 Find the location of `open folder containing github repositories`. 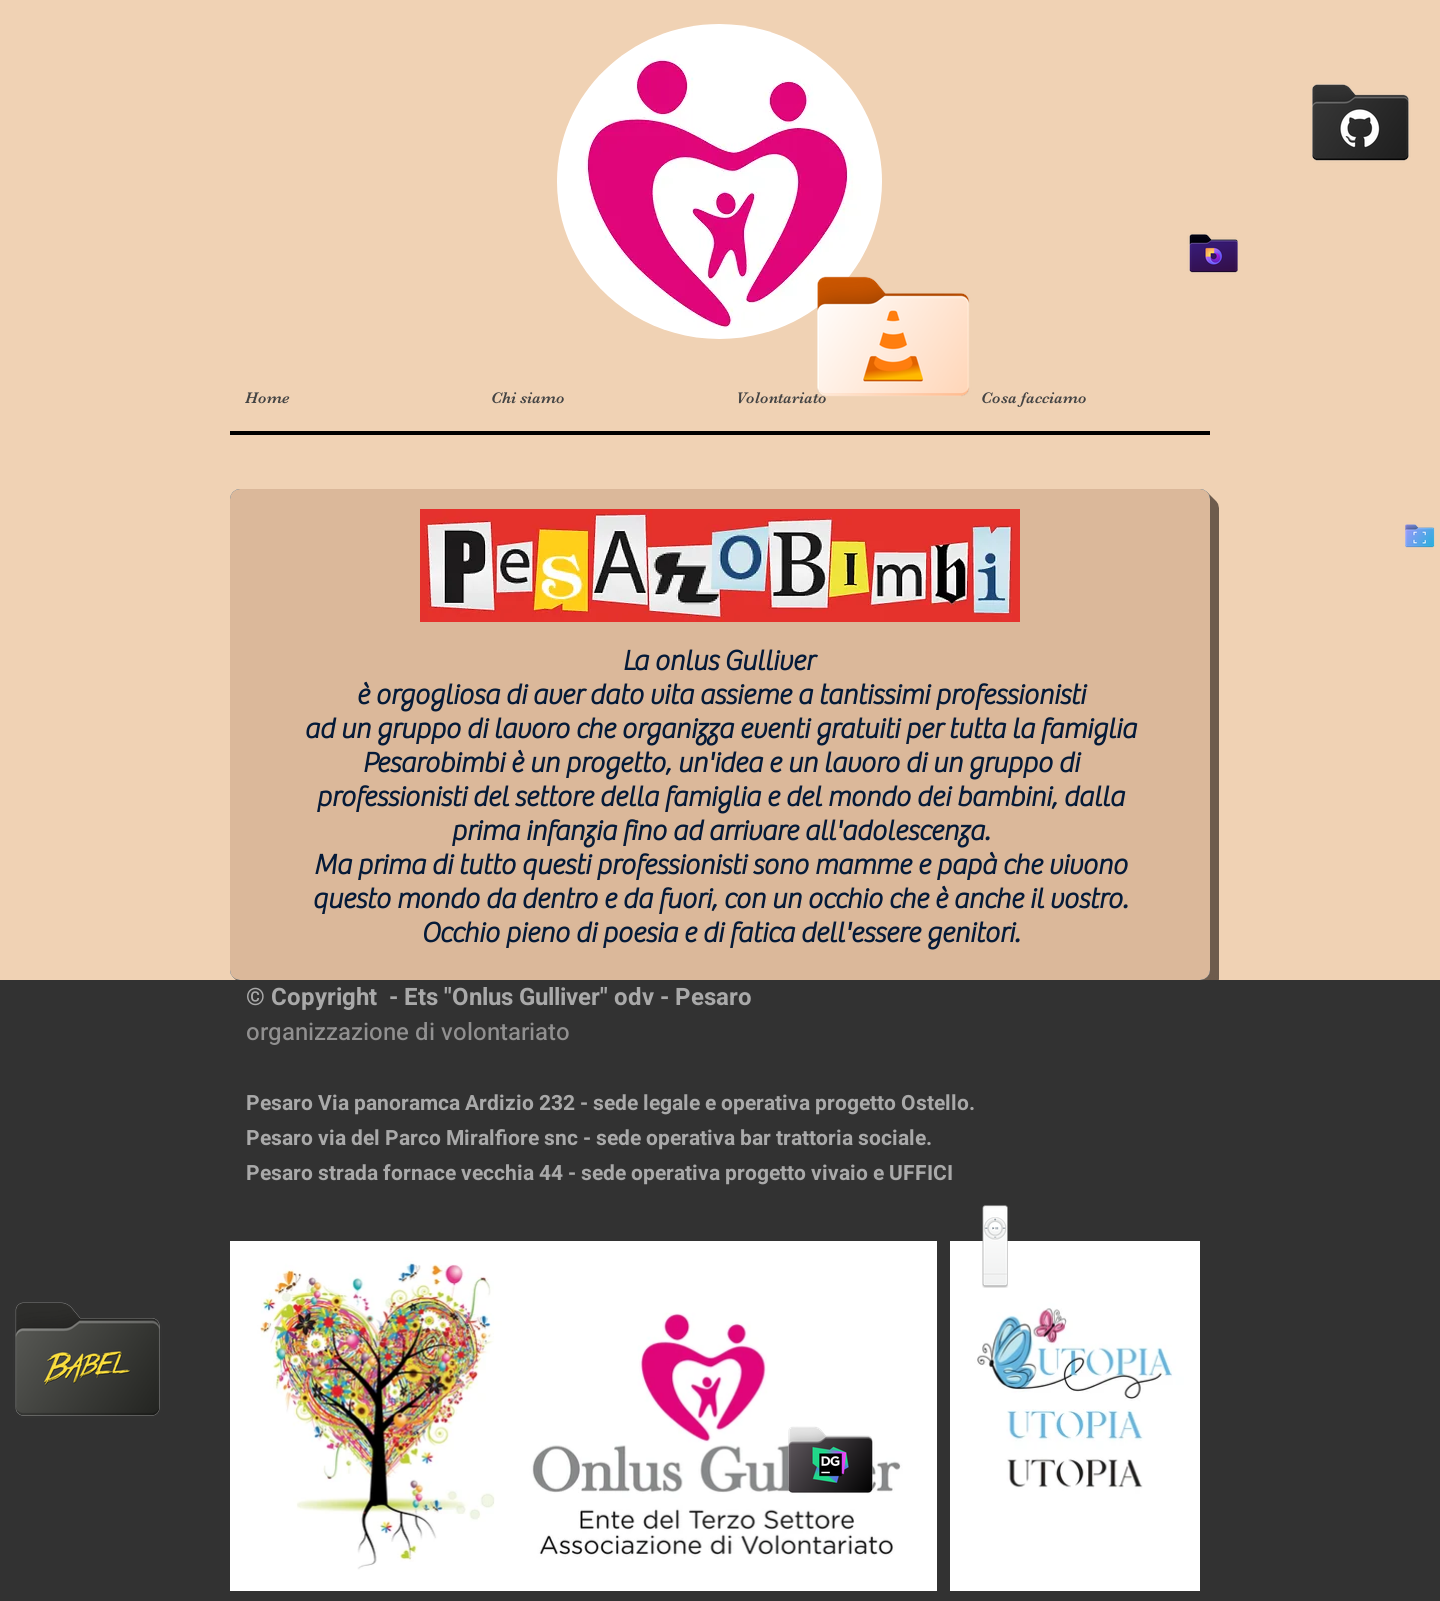

open folder containing github repositories is located at coordinates (1360, 125).